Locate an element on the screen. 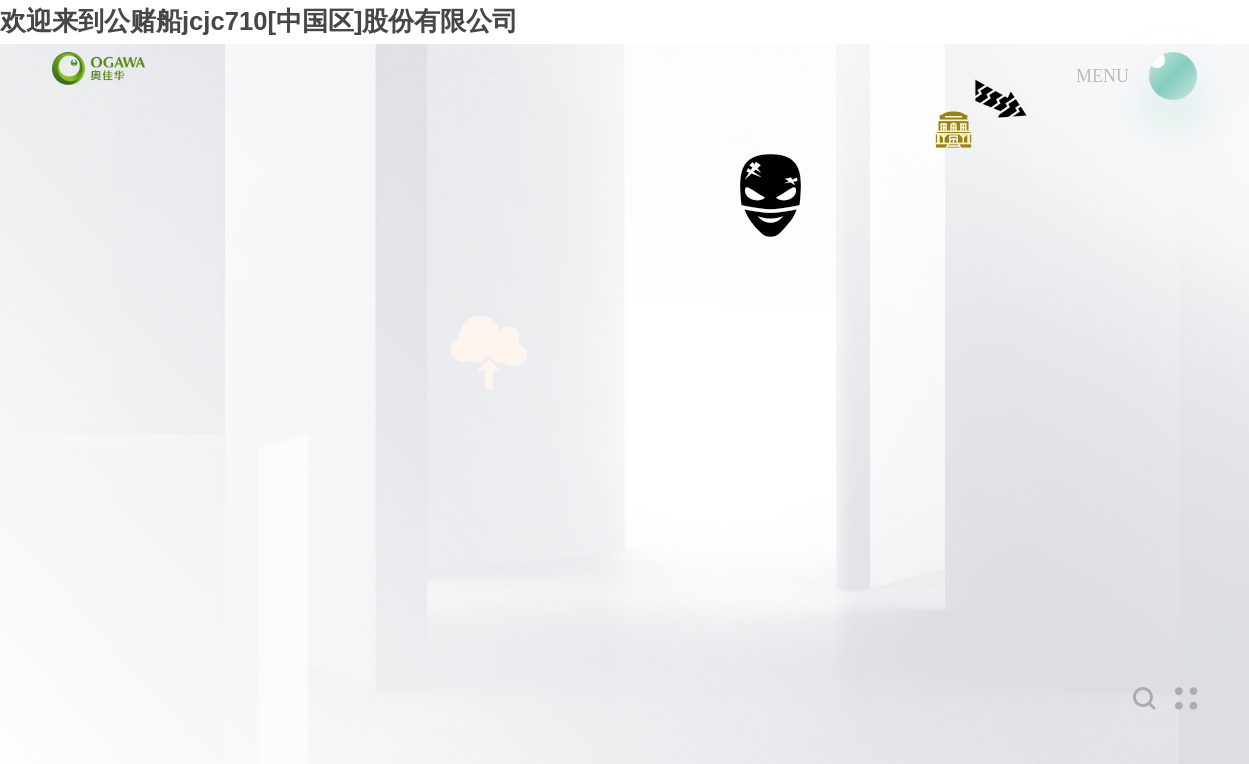 This screenshot has height=764, width=1249. upload file to cloud storage is located at coordinates (489, 352).